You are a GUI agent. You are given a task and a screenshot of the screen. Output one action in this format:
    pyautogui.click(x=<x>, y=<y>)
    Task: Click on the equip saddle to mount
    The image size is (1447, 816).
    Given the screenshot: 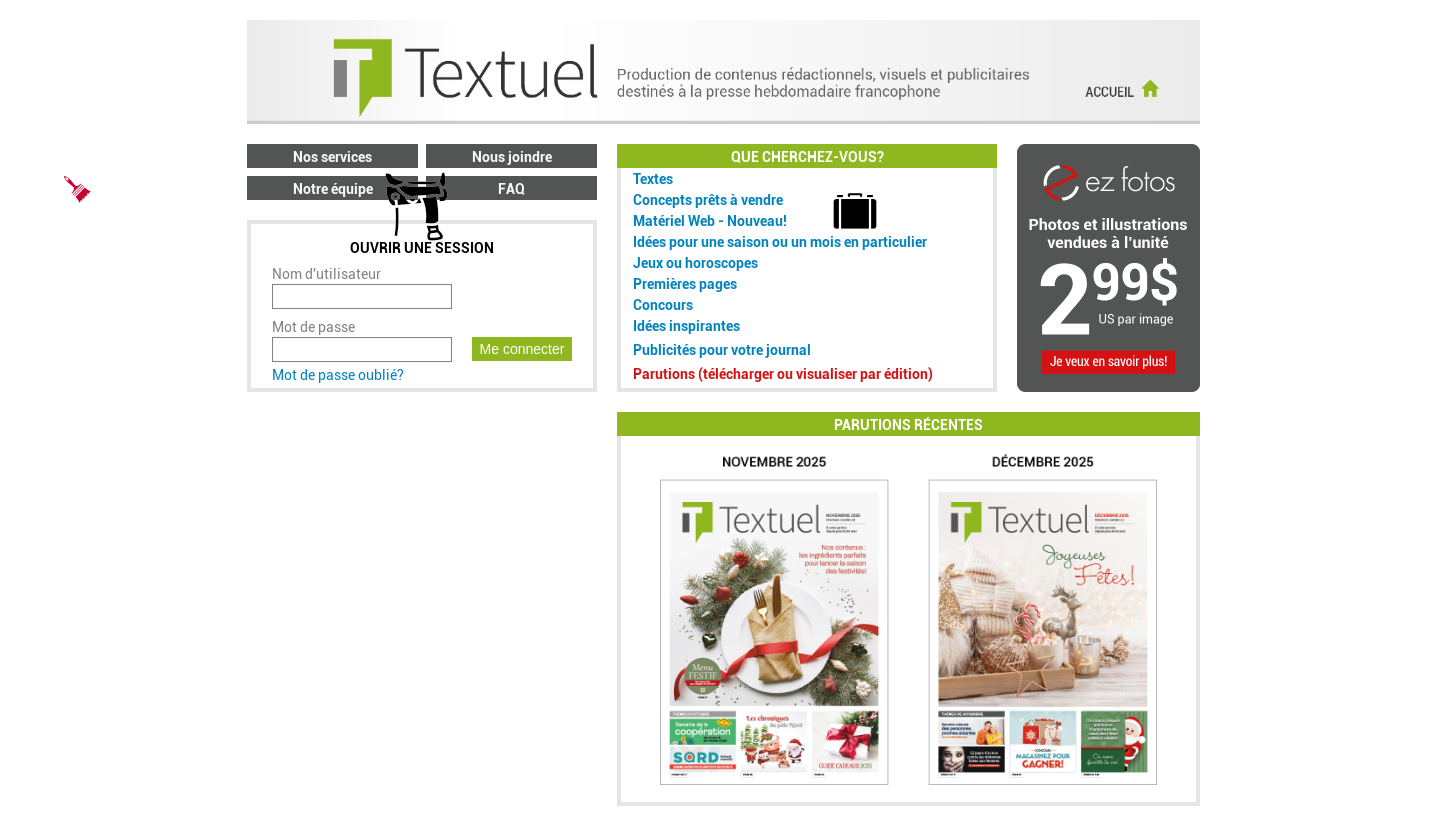 What is the action you would take?
    pyautogui.click(x=416, y=206)
    